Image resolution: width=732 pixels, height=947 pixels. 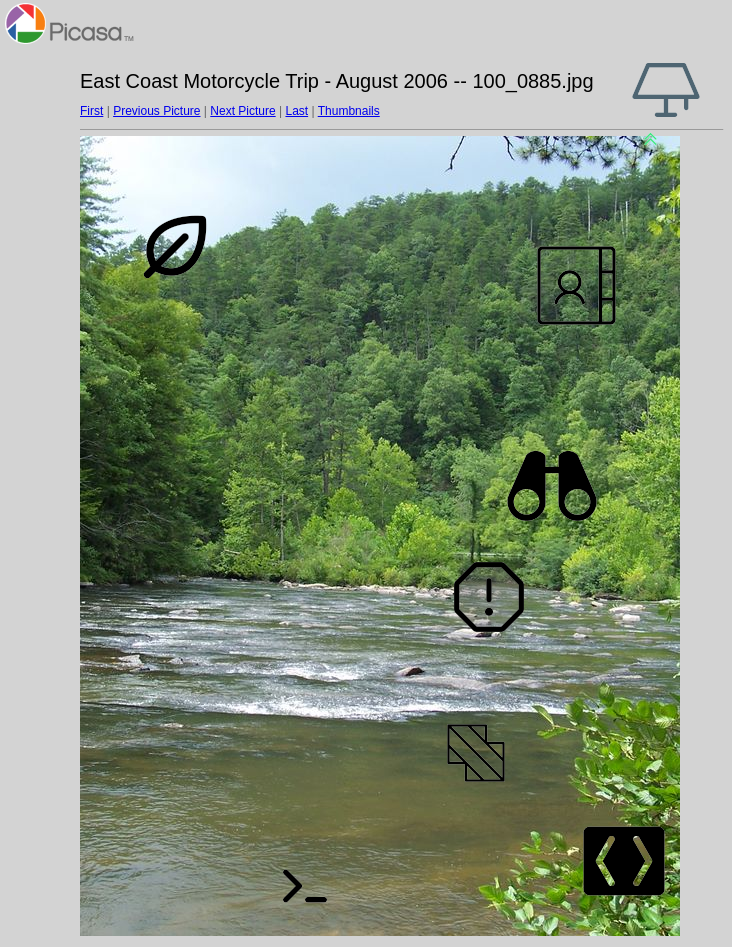 What do you see at coordinates (552, 486) in the screenshot?
I see `search or explore content` at bounding box center [552, 486].